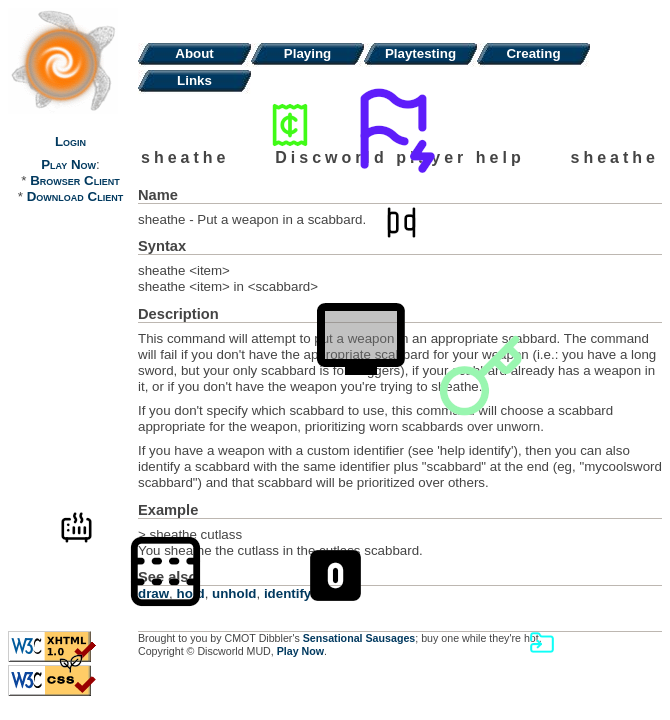 Image resolution: width=670 pixels, height=720 pixels. What do you see at coordinates (76, 527) in the screenshot?
I see `adjust heater or heating settings` at bounding box center [76, 527].